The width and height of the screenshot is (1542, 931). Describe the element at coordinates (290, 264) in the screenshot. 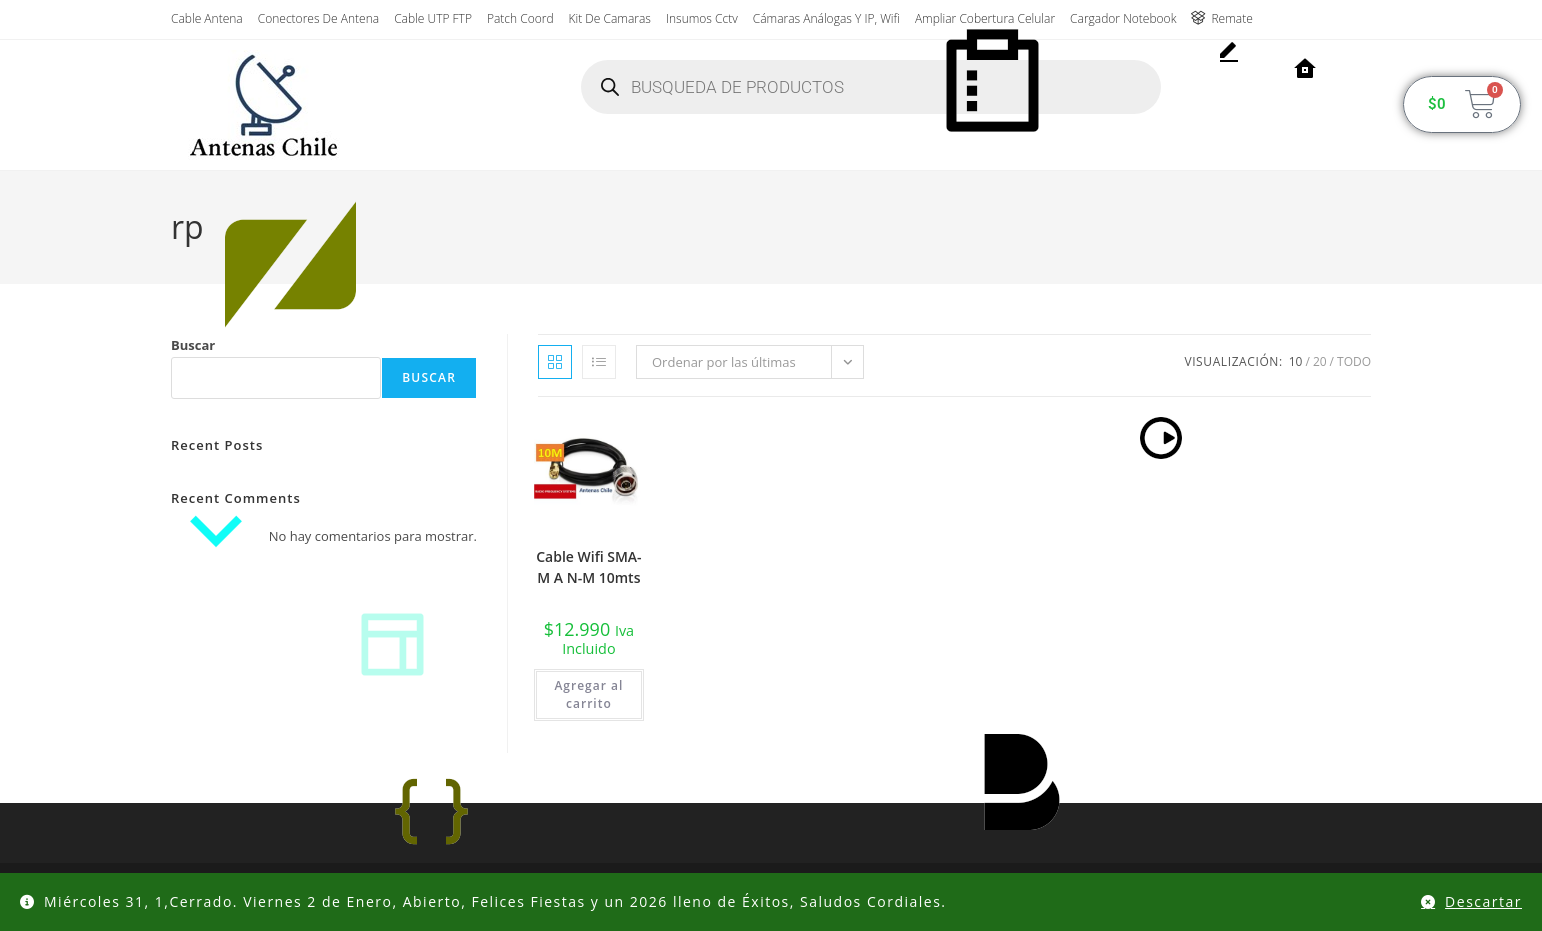

I see `zend framework official logo` at that location.